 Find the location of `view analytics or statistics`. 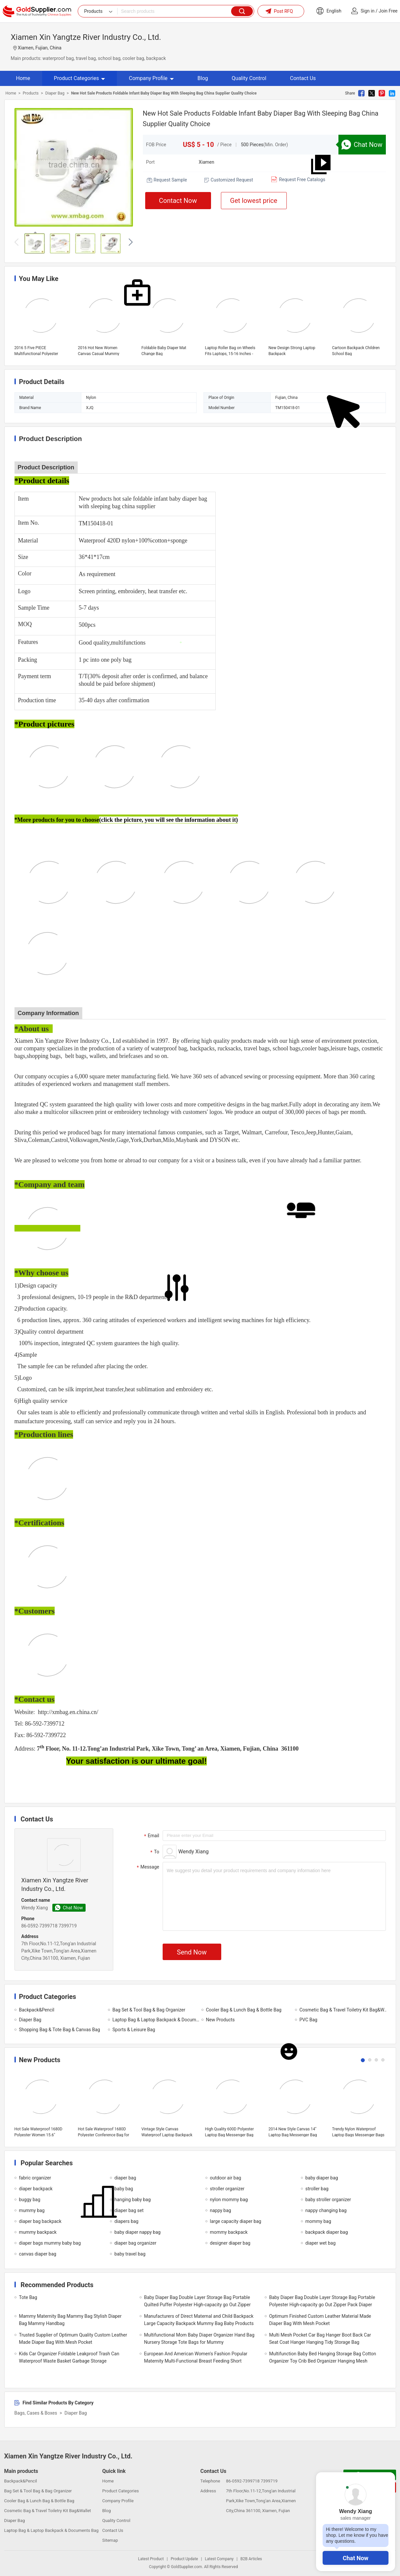

view analytics or statistics is located at coordinates (99, 2202).